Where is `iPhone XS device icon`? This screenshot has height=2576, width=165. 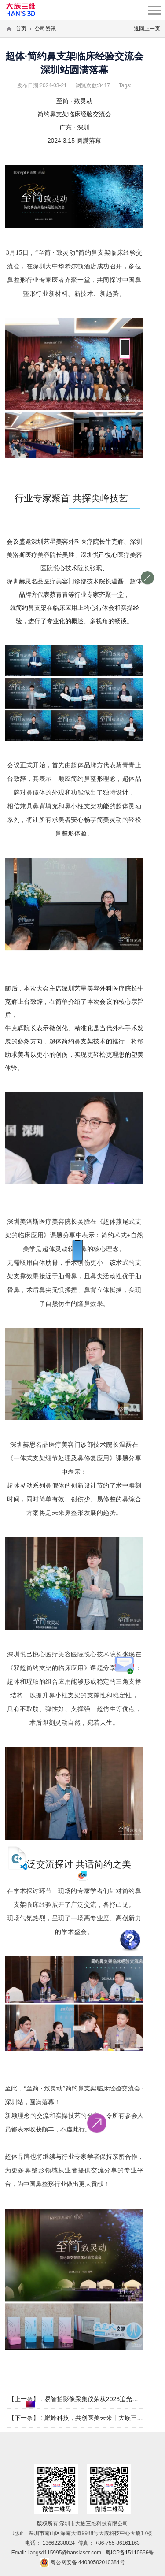
iPhone XS device icon is located at coordinates (77, 1251).